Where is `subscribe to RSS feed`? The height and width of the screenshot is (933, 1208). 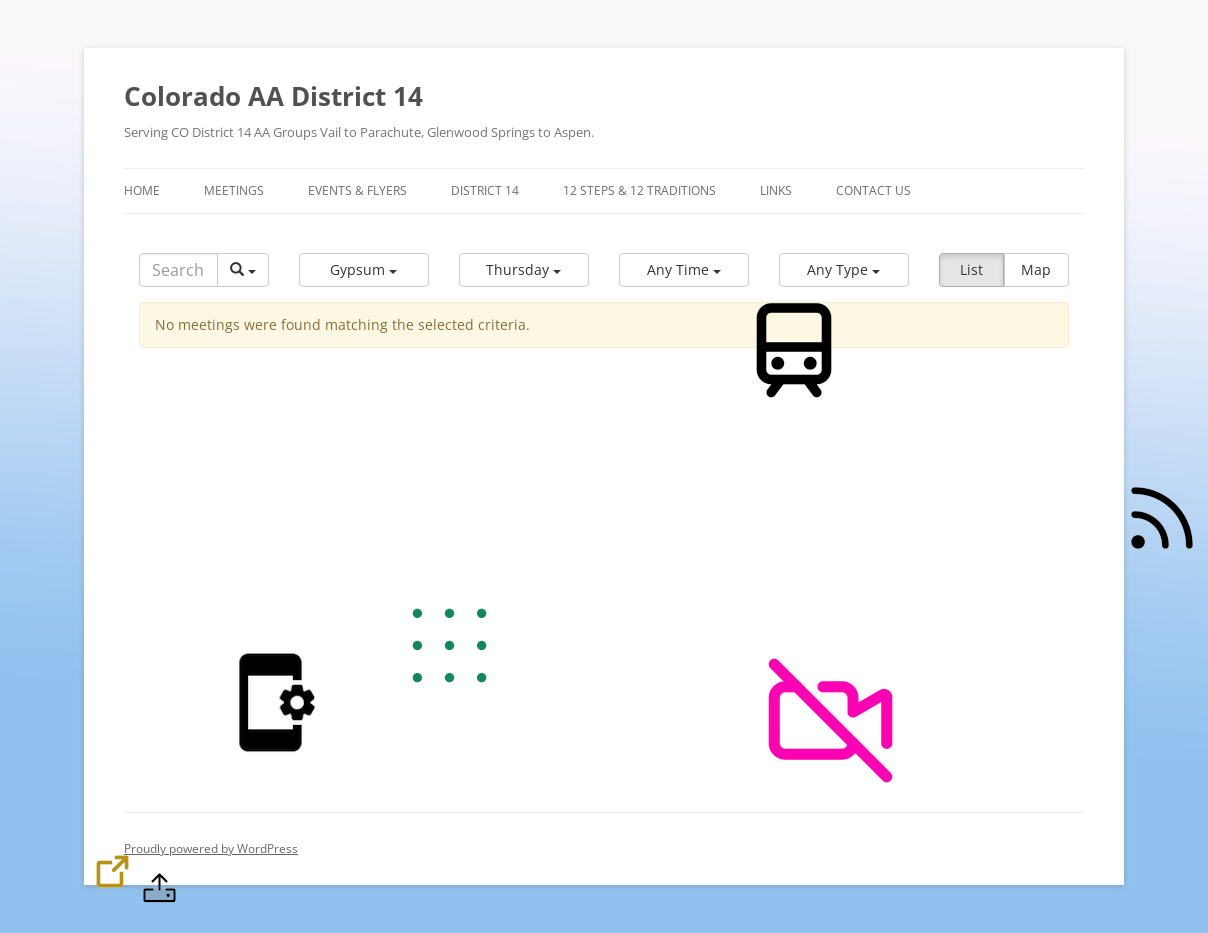
subscribe to RSS feed is located at coordinates (1162, 518).